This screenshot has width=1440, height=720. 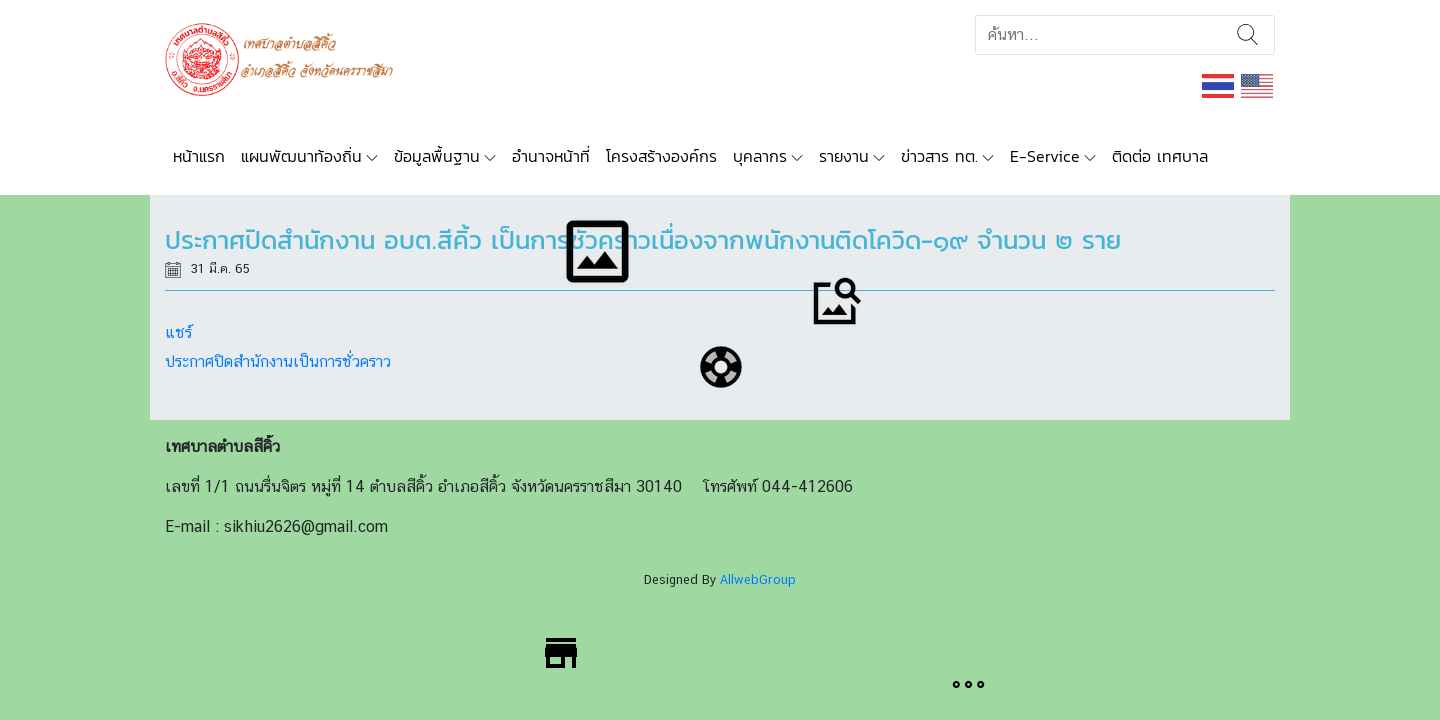 What do you see at coordinates (561, 653) in the screenshot?
I see `browse or open the store` at bounding box center [561, 653].